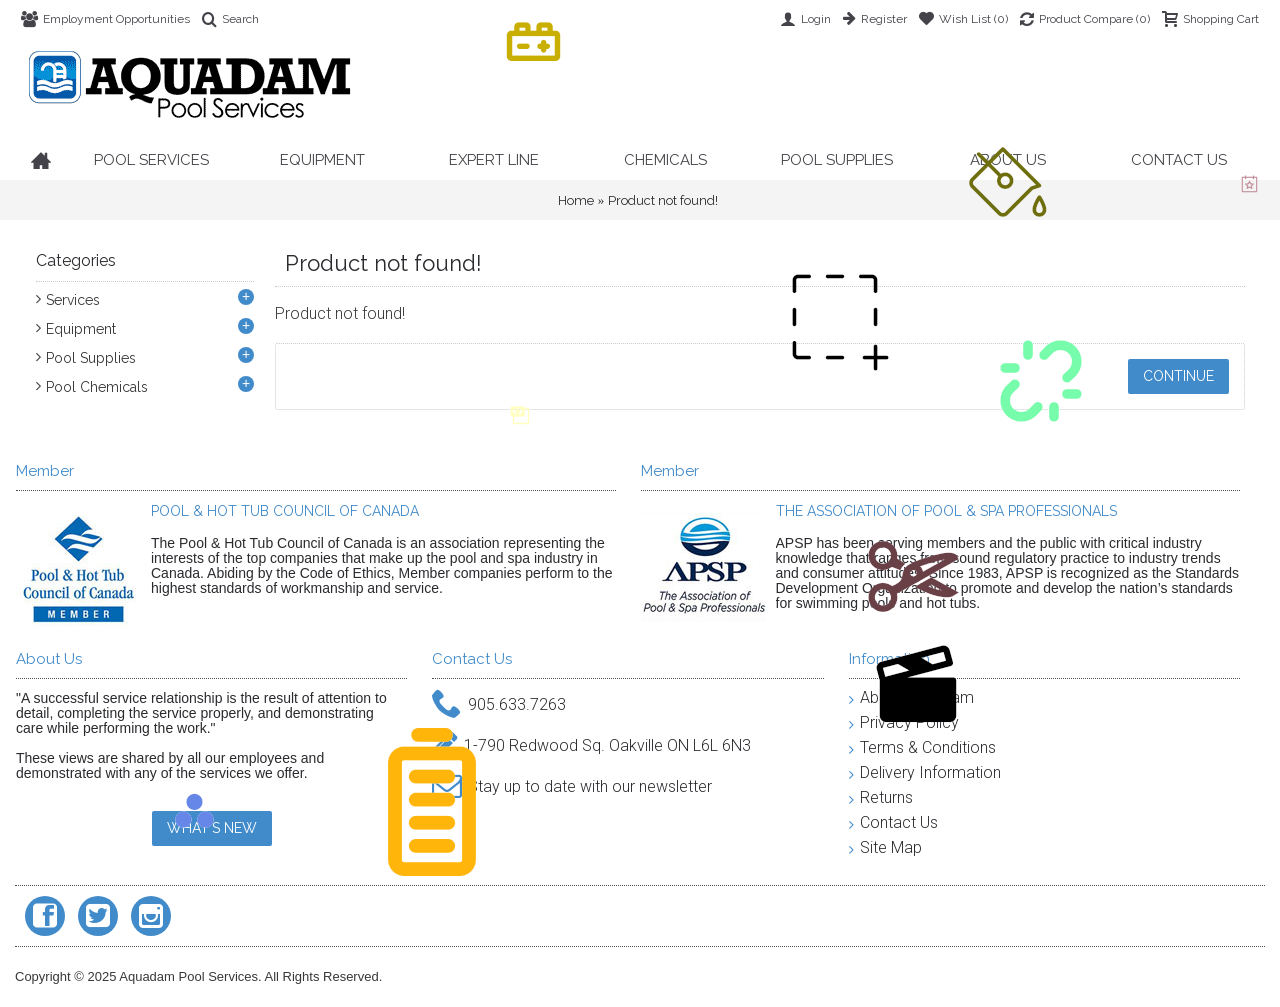  Describe the element at coordinates (521, 416) in the screenshot. I see `insert a code block` at that location.